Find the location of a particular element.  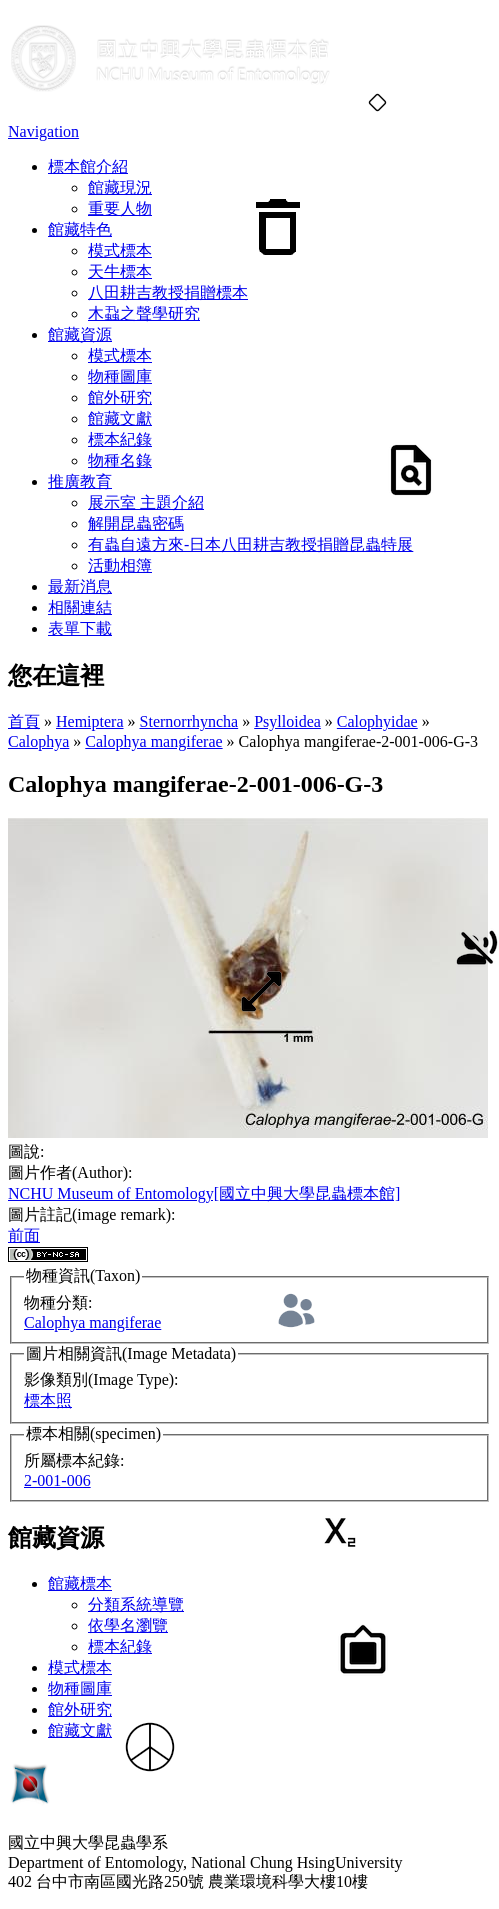

delete selected item is located at coordinates (278, 227).